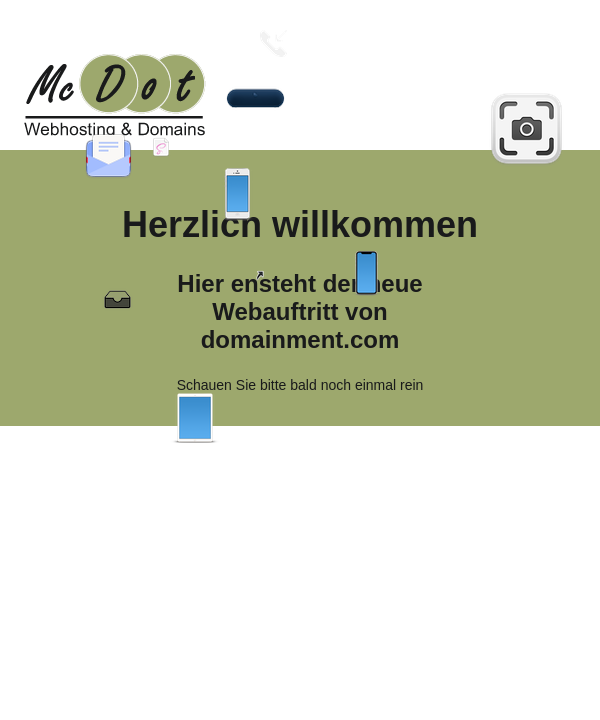 Image resolution: width=600 pixels, height=720 pixels. What do you see at coordinates (237, 194) in the screenshot?
I see `connect or sync an iPhone device` at bounding box center [237, 194].